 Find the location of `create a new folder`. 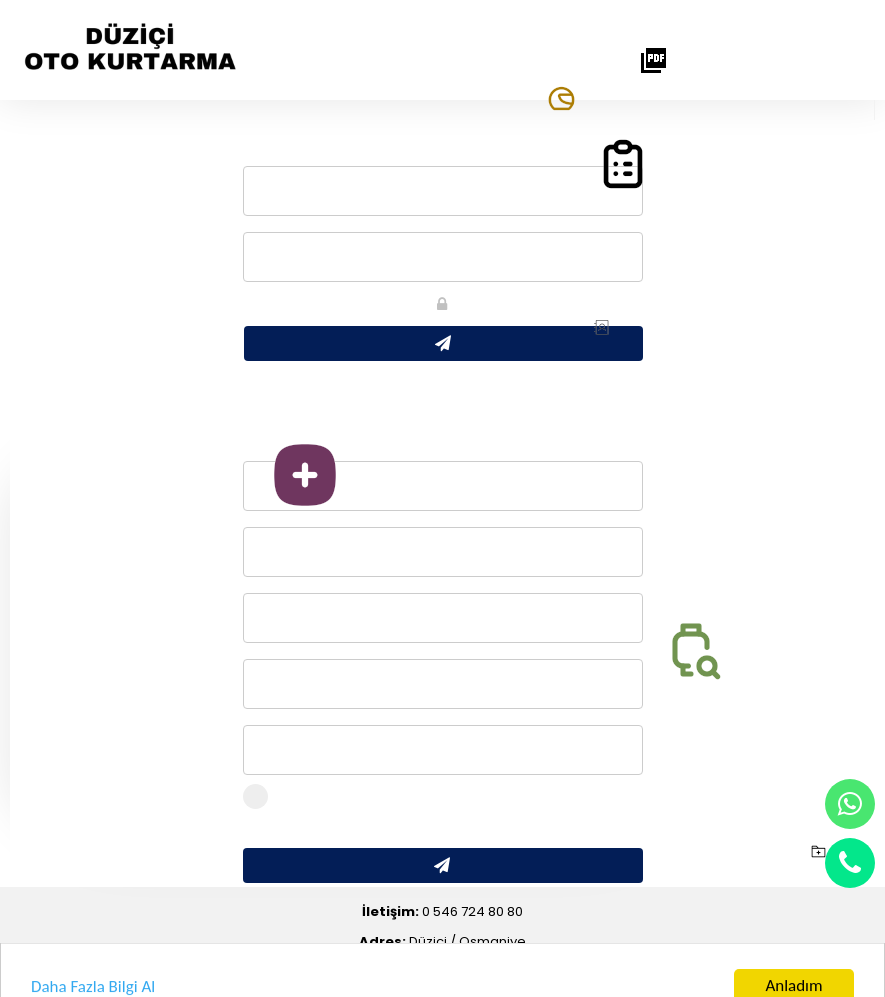

create a new folder is located at coordinates (818, 851).